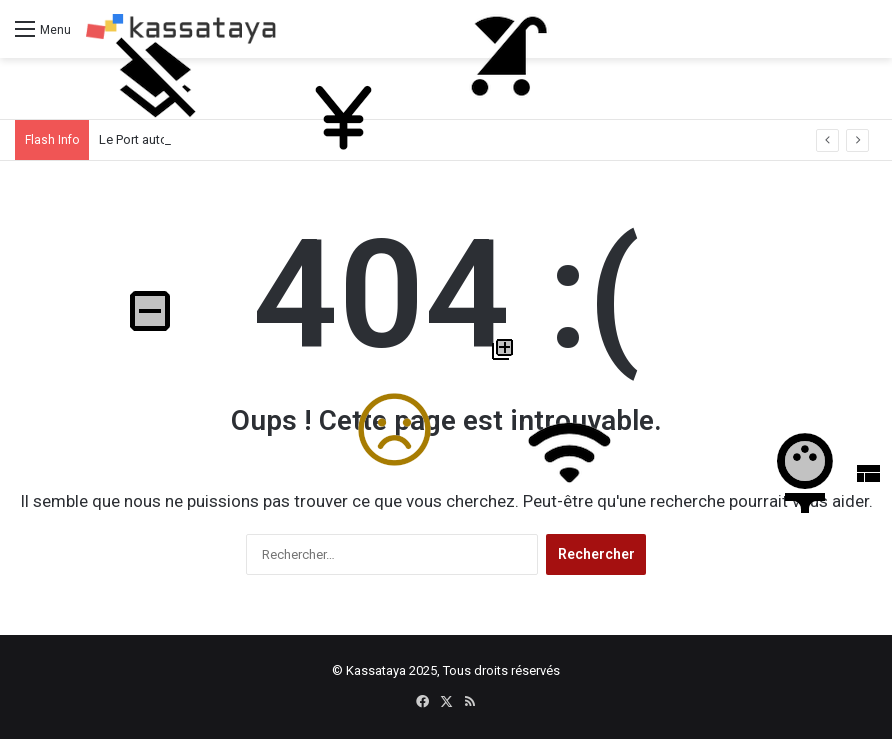  I want to click on indicates stroller-friendly or family amenities available, so click(505, 54).